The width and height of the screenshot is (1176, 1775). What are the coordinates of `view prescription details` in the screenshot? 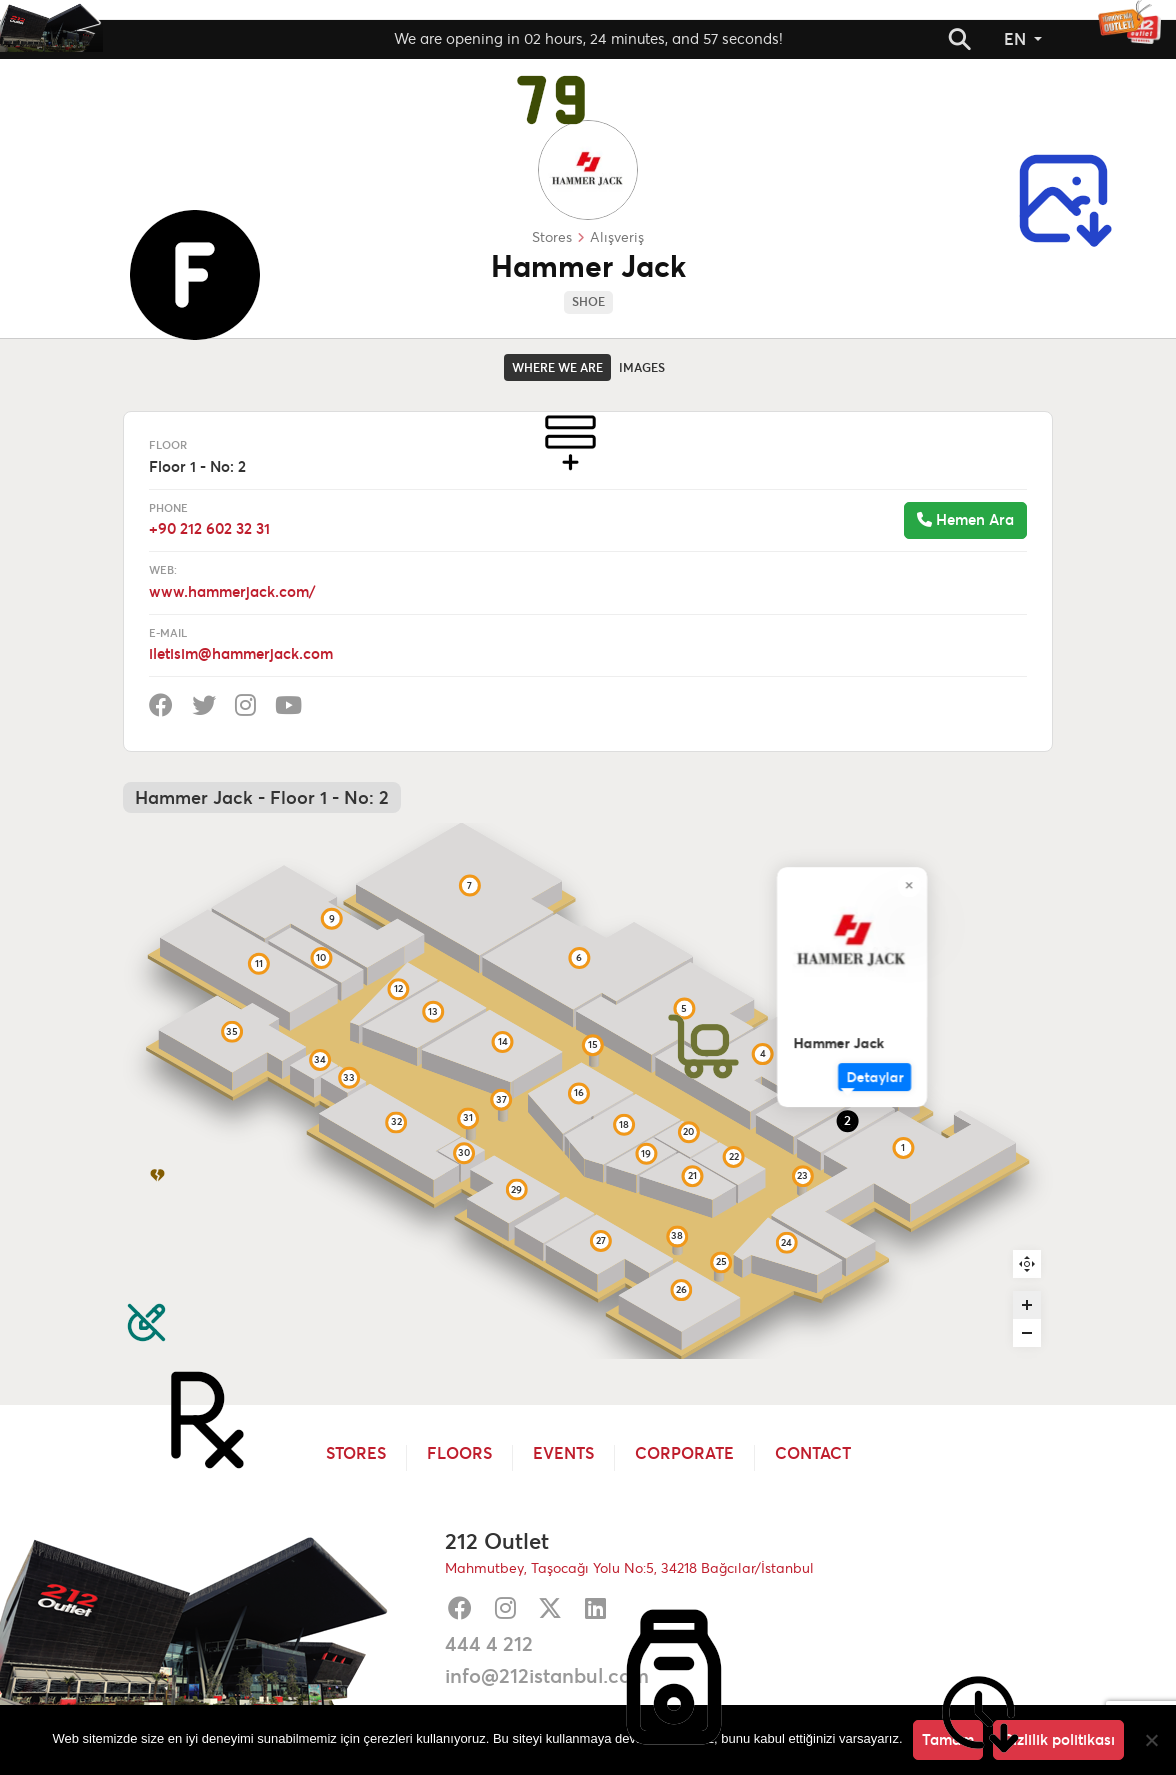 It's located at (205, 1420).